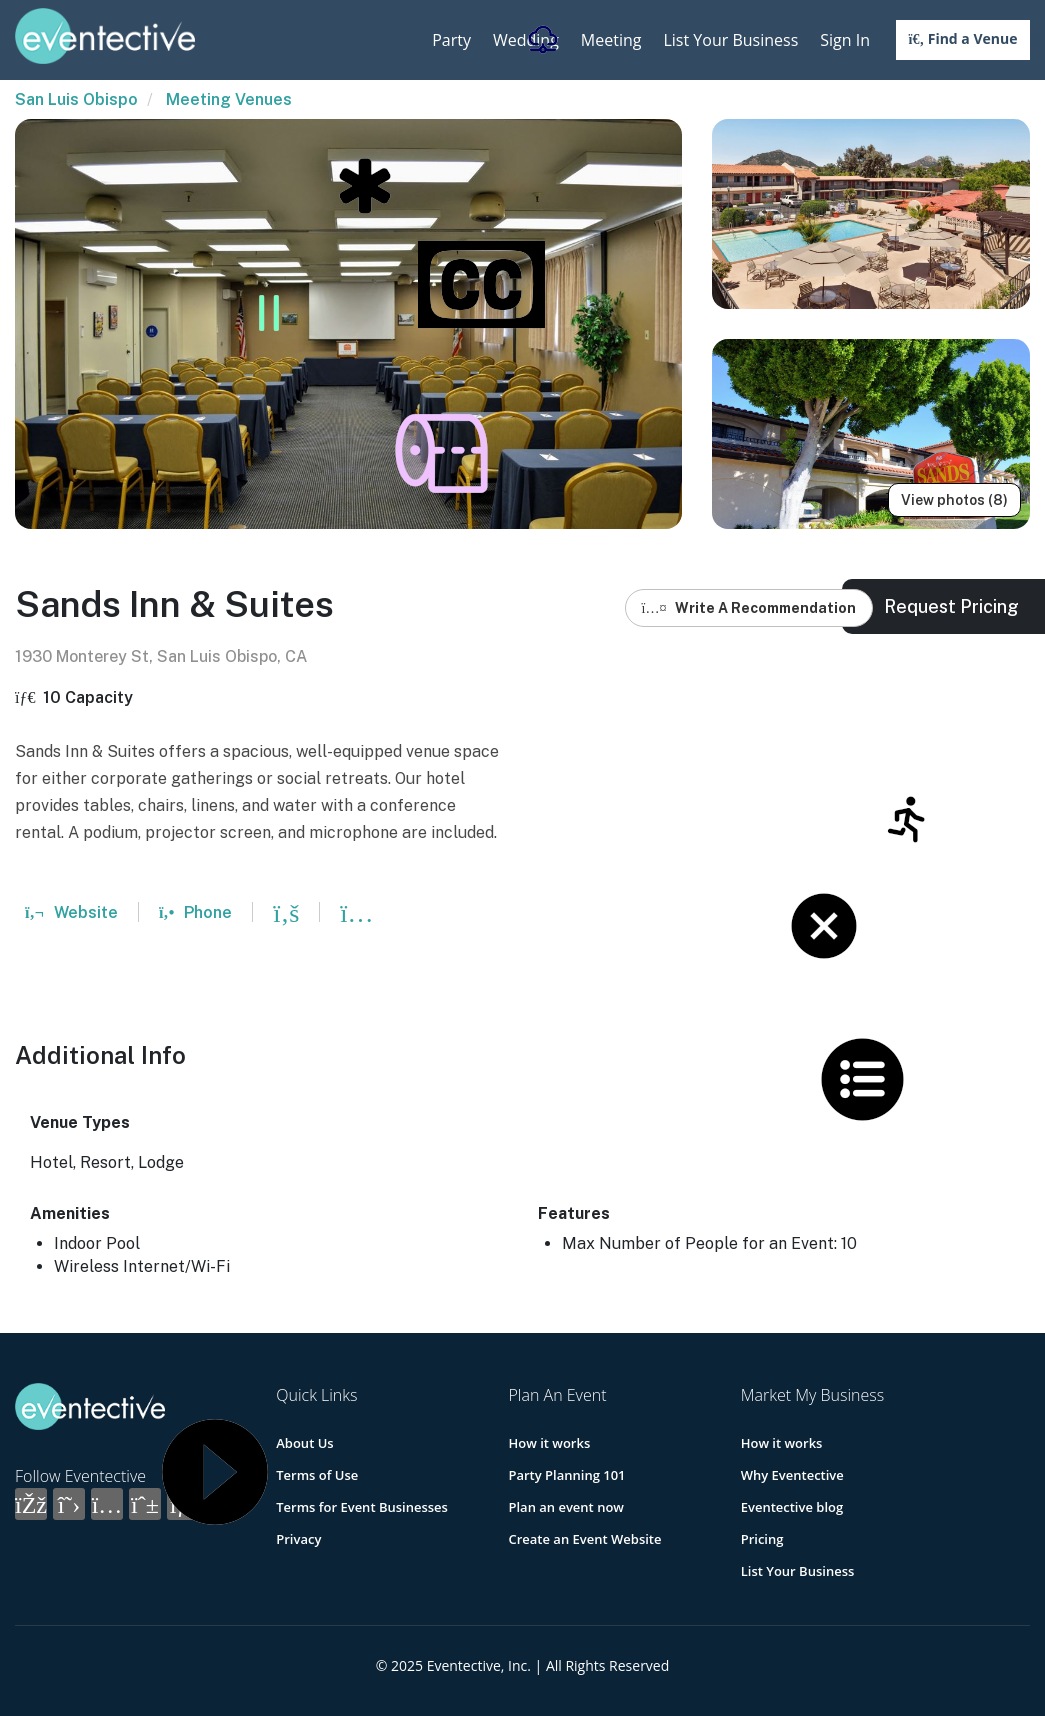  I want to click on close or dismiss a dialog, so click(824, 926).